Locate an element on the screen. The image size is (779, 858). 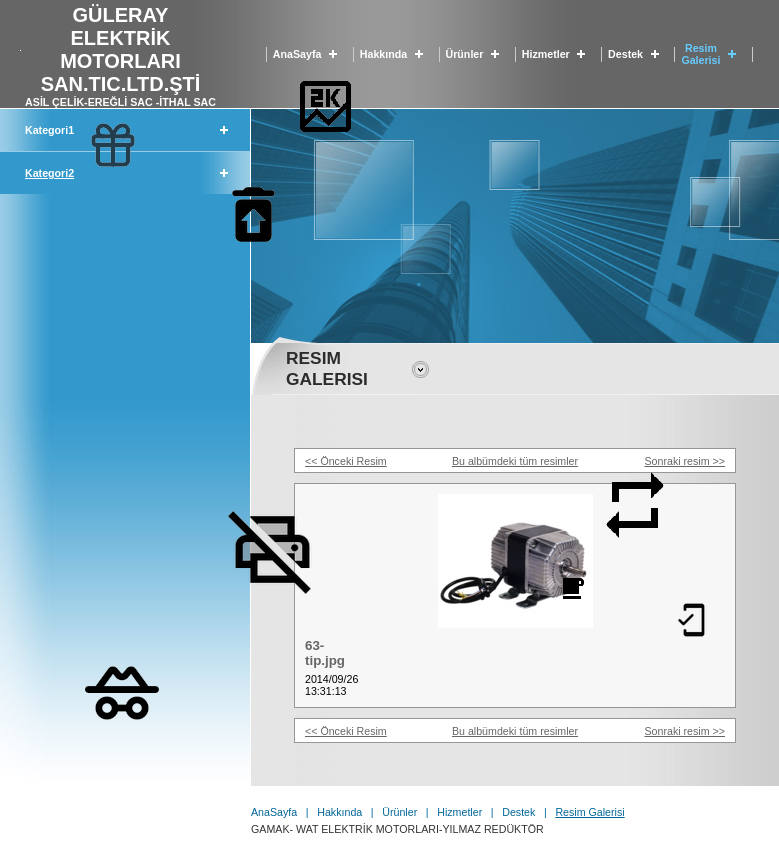
find nearby cafes or coffee shops is located at coordinates (572, 588).